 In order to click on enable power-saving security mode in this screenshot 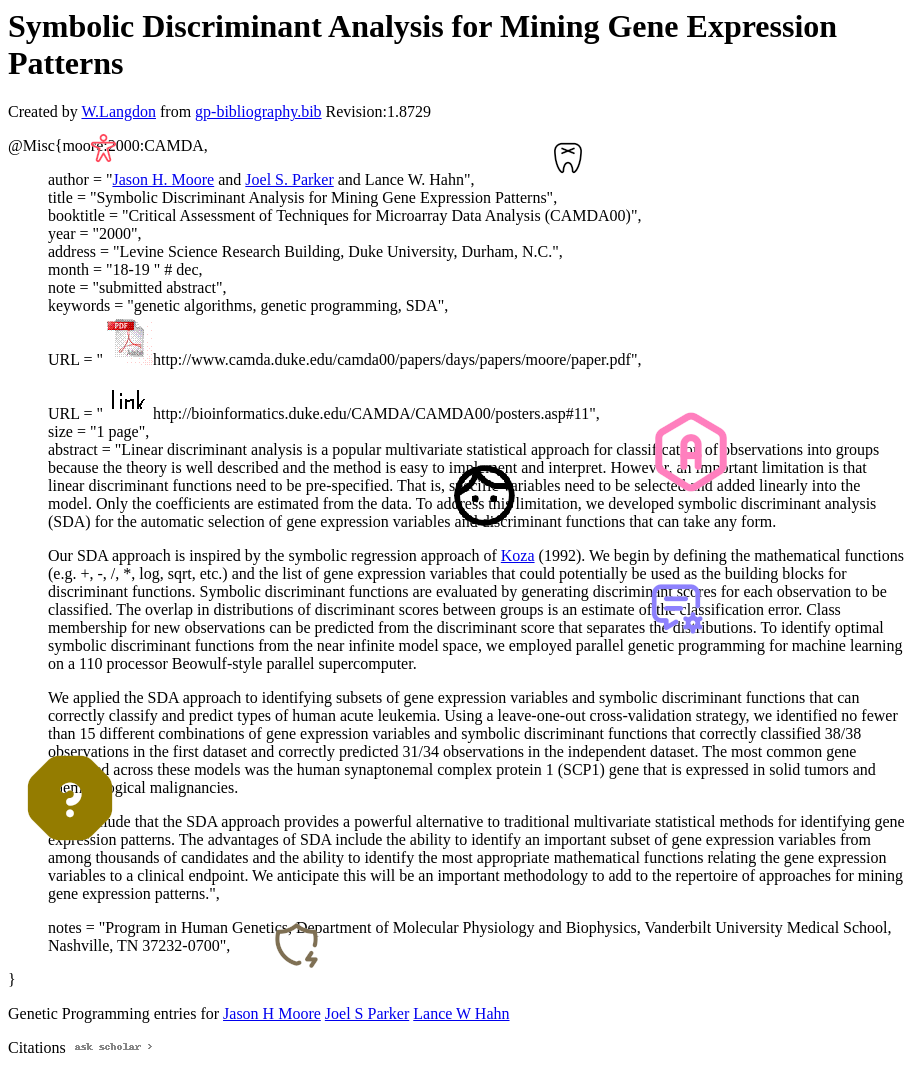, I will do `click(296, 944)`.